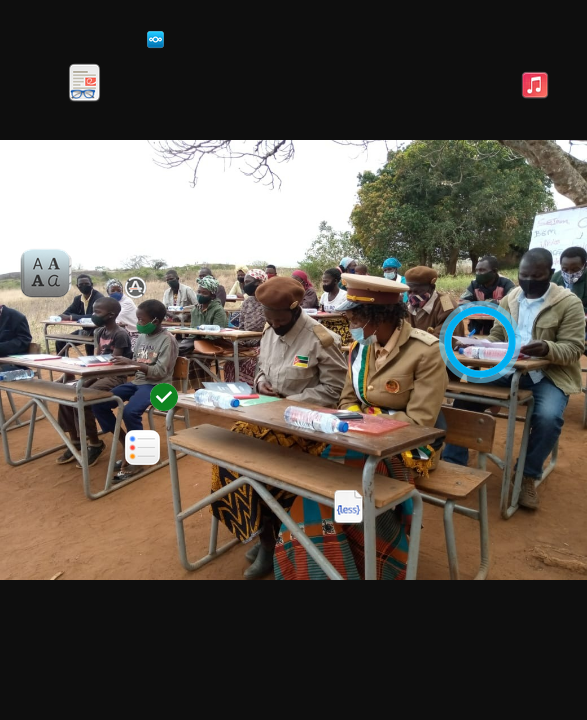  Describe the element at coordinates (535, 85) in the screenshot. I see `open the music app` at that location.